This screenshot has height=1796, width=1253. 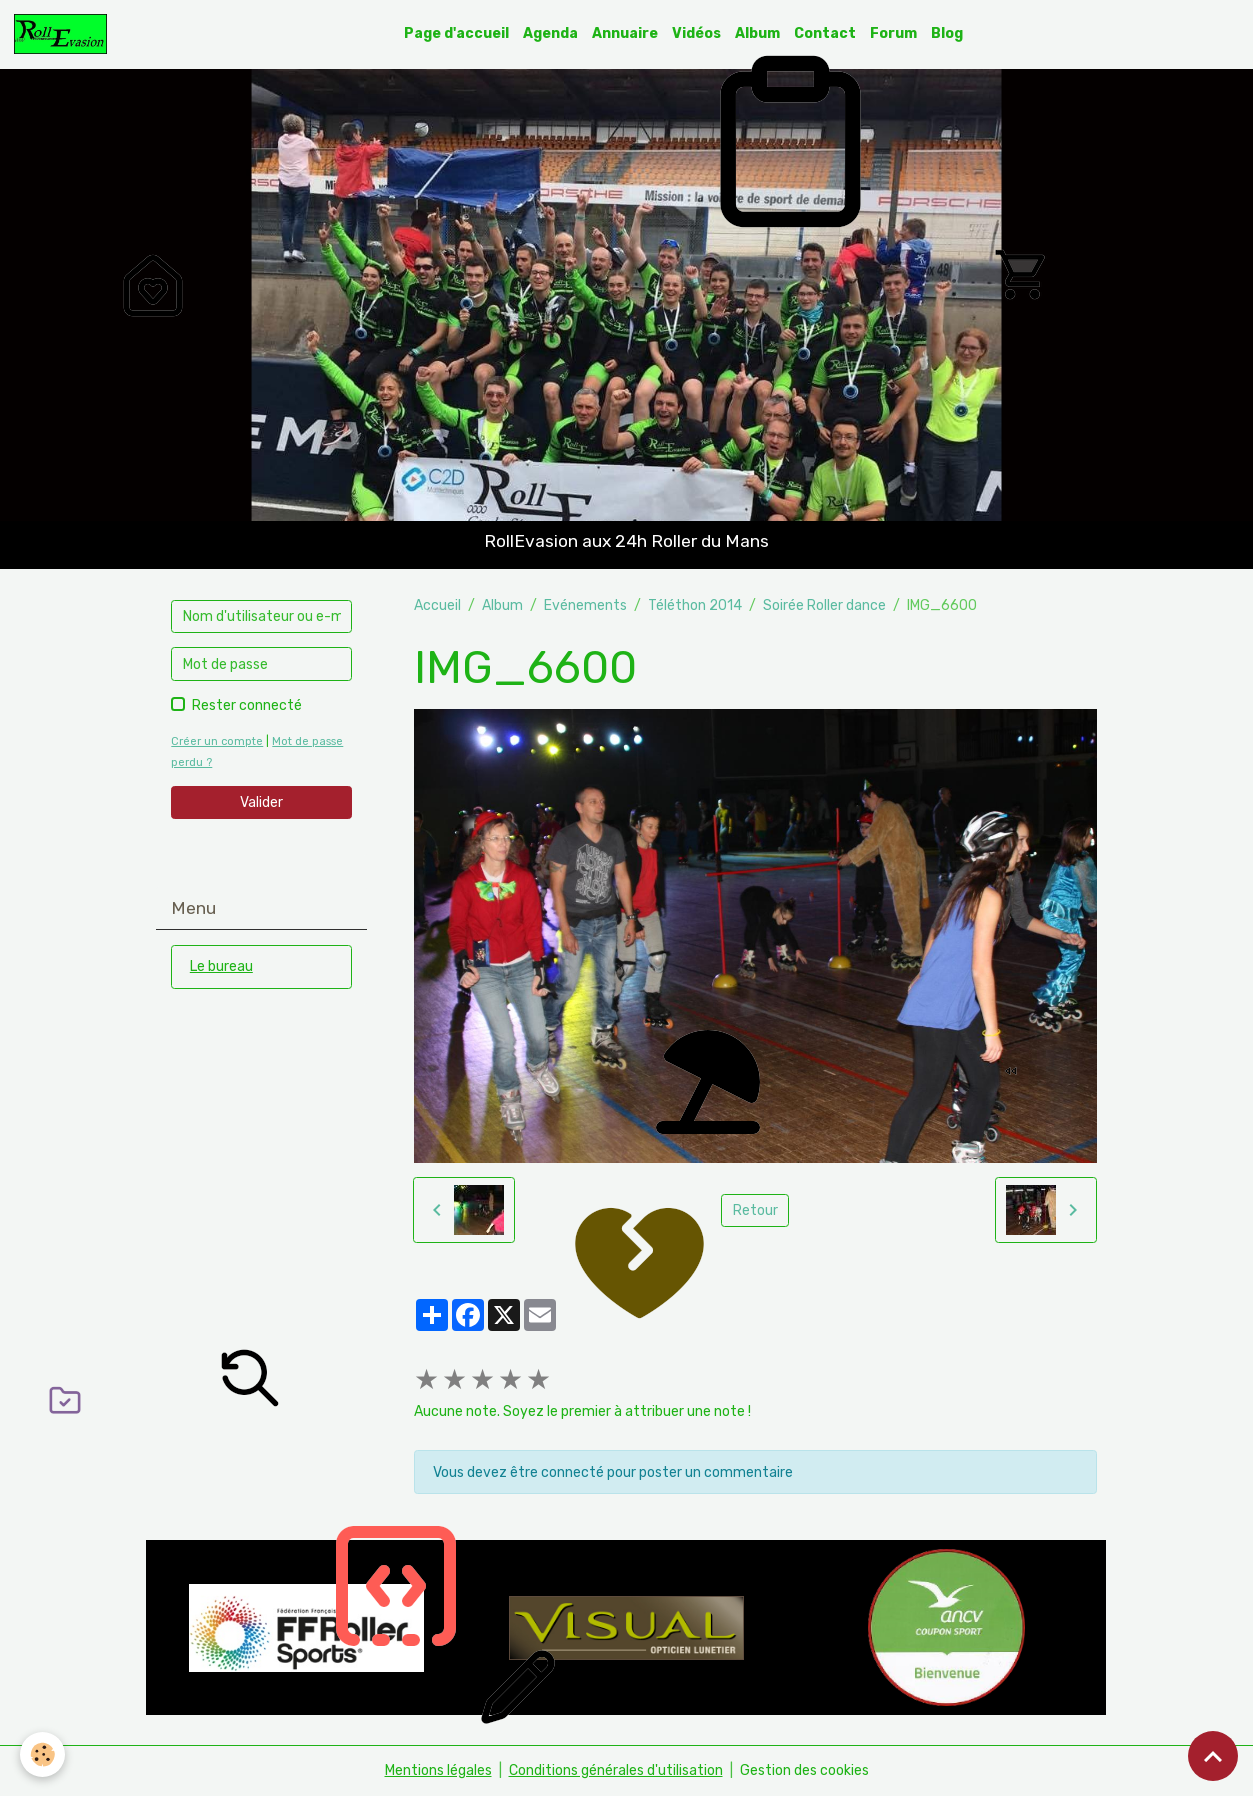 What do you see at coordinates (153, 287) in the screenshot?
I see `access your favorite or loved home` at bounding box center [153, 287].